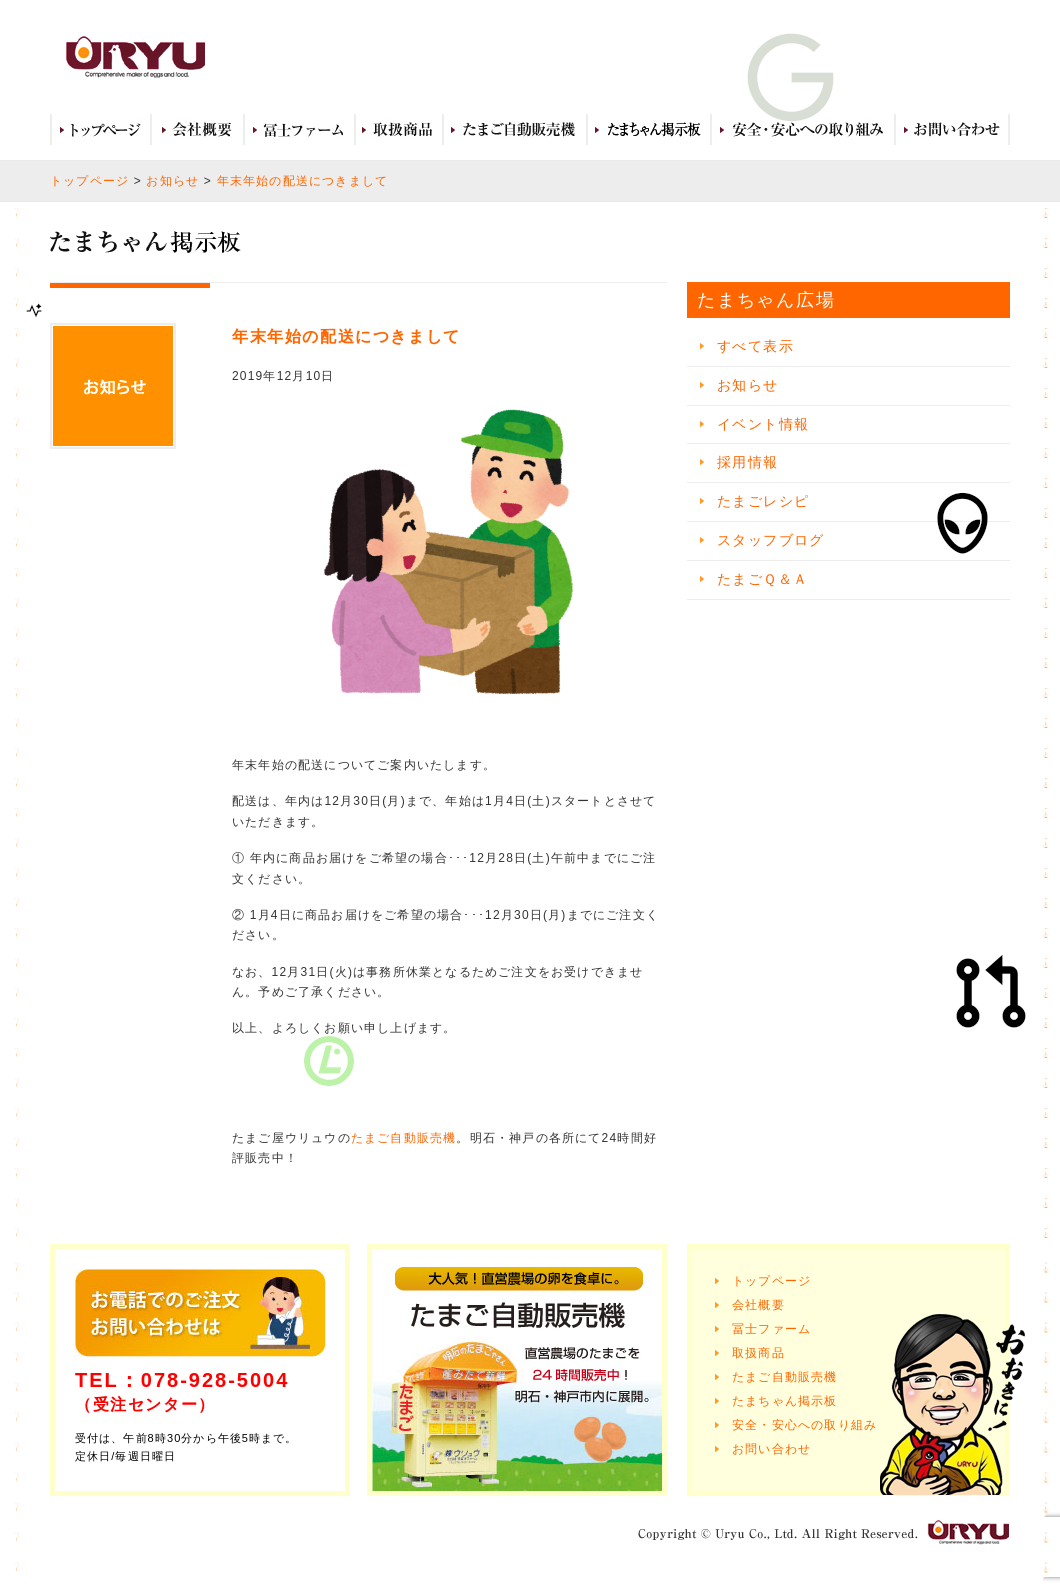  I want to click on view or create a git pull request, so click(991, 993).